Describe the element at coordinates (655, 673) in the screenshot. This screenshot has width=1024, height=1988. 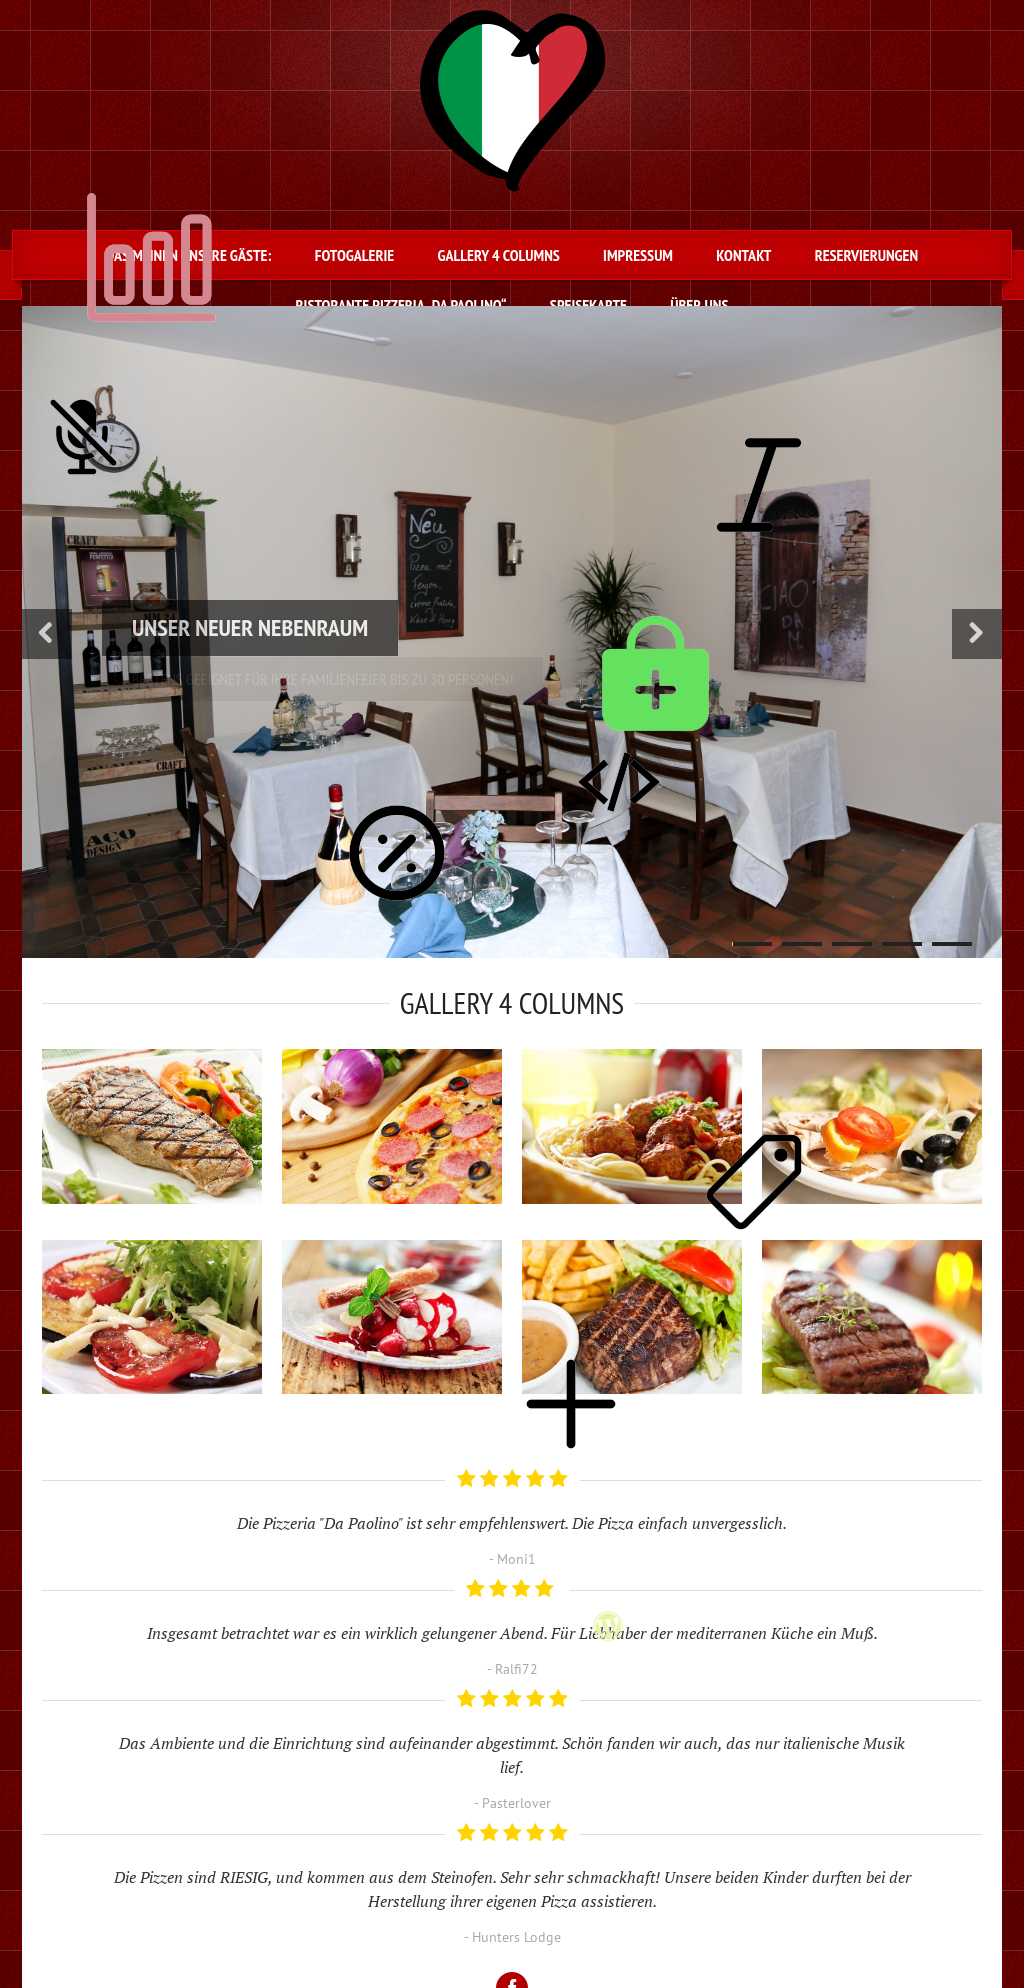
I see `add item to shopping bag` at that location.